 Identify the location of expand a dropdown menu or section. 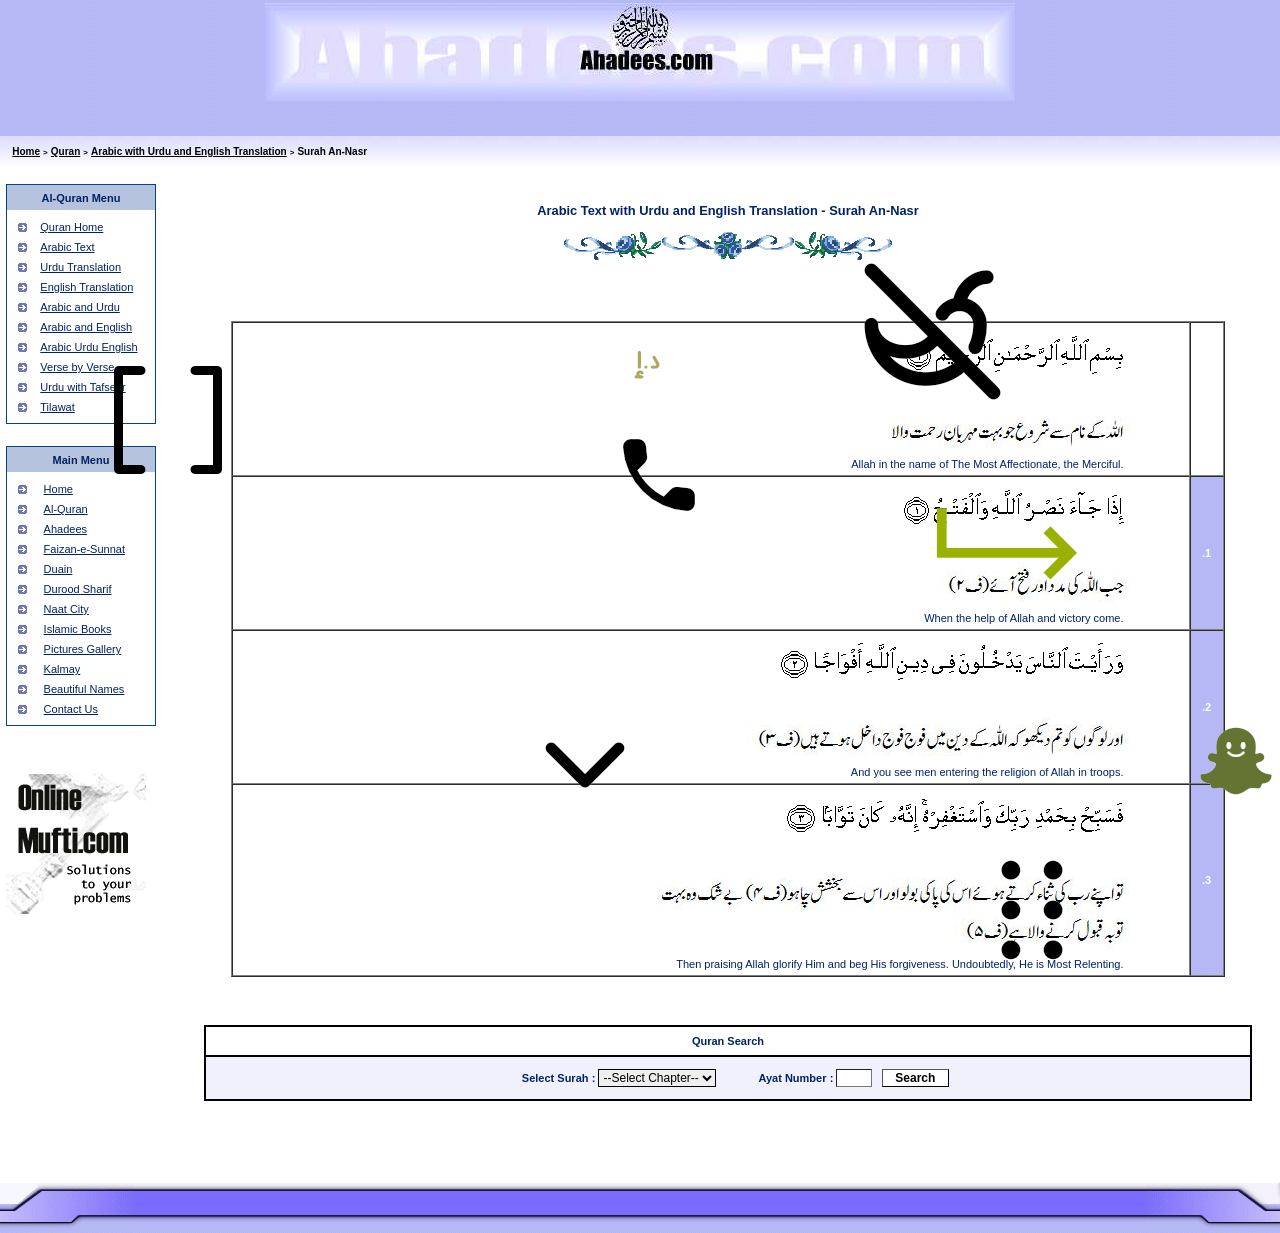
(585, 765).